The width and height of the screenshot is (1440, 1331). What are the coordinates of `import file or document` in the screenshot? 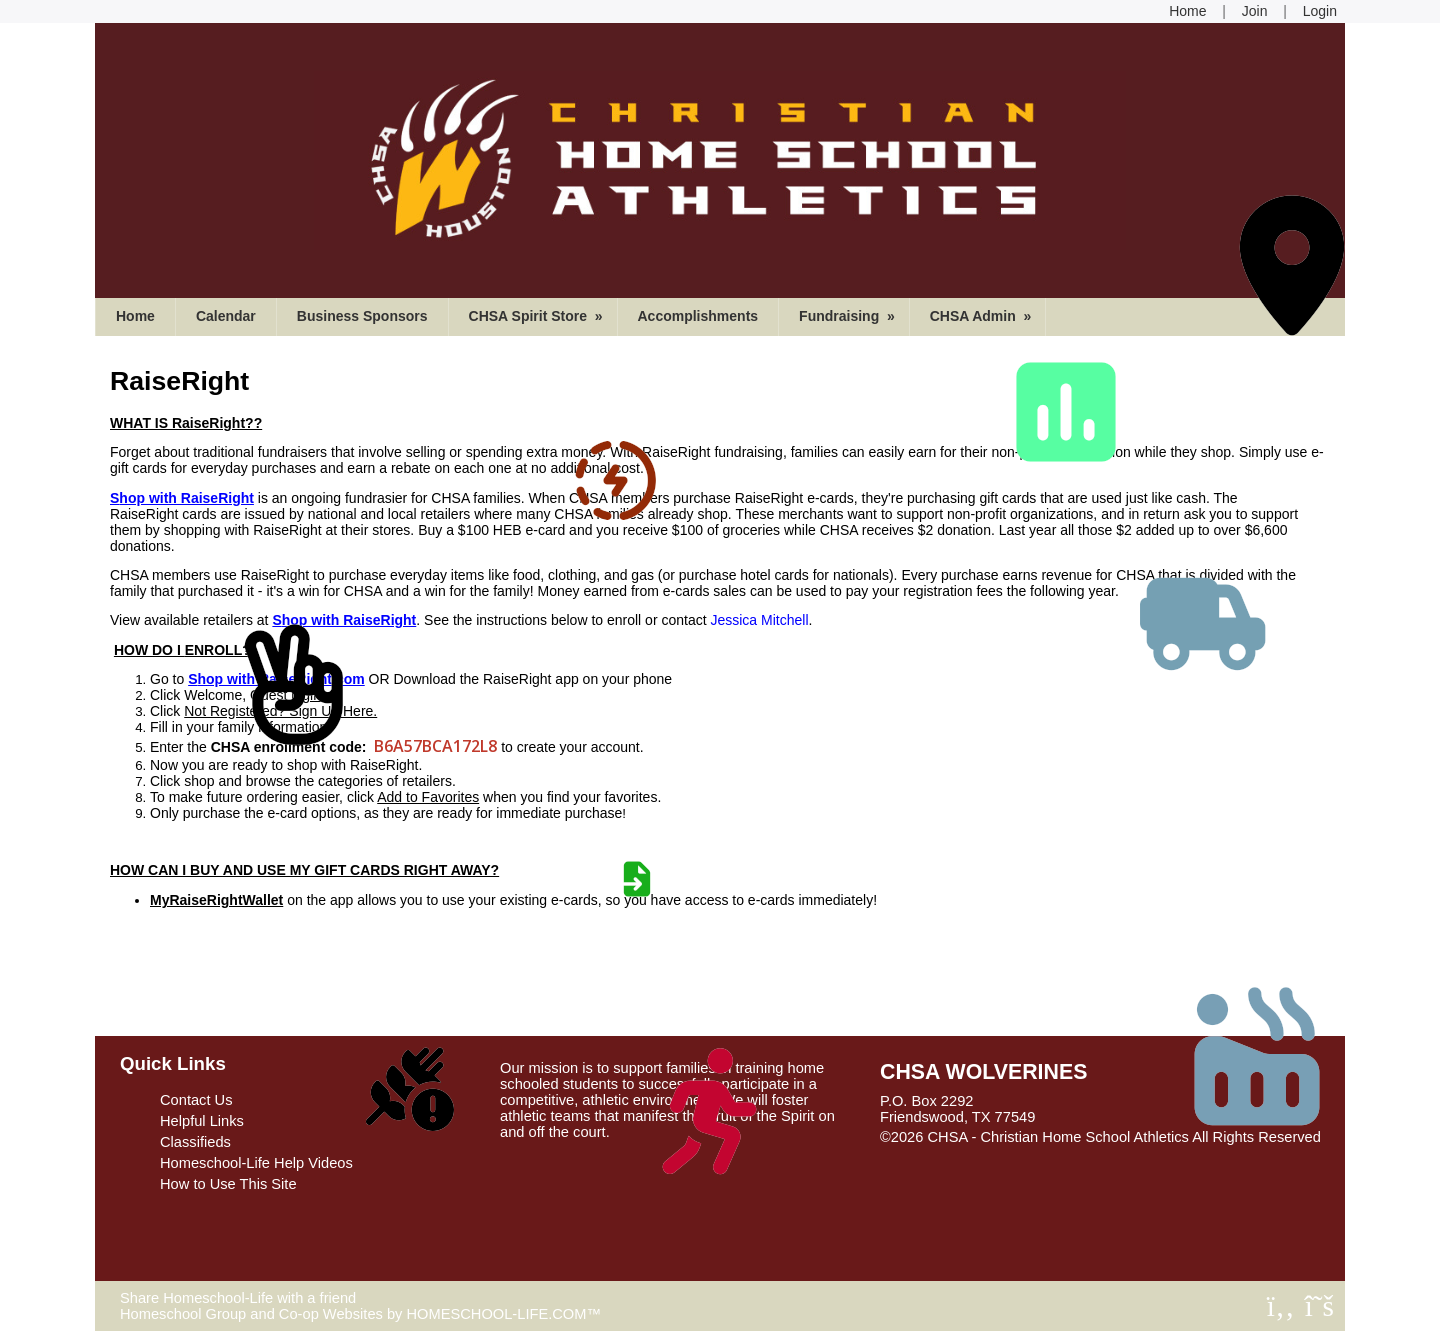 It's located at (637, 879).